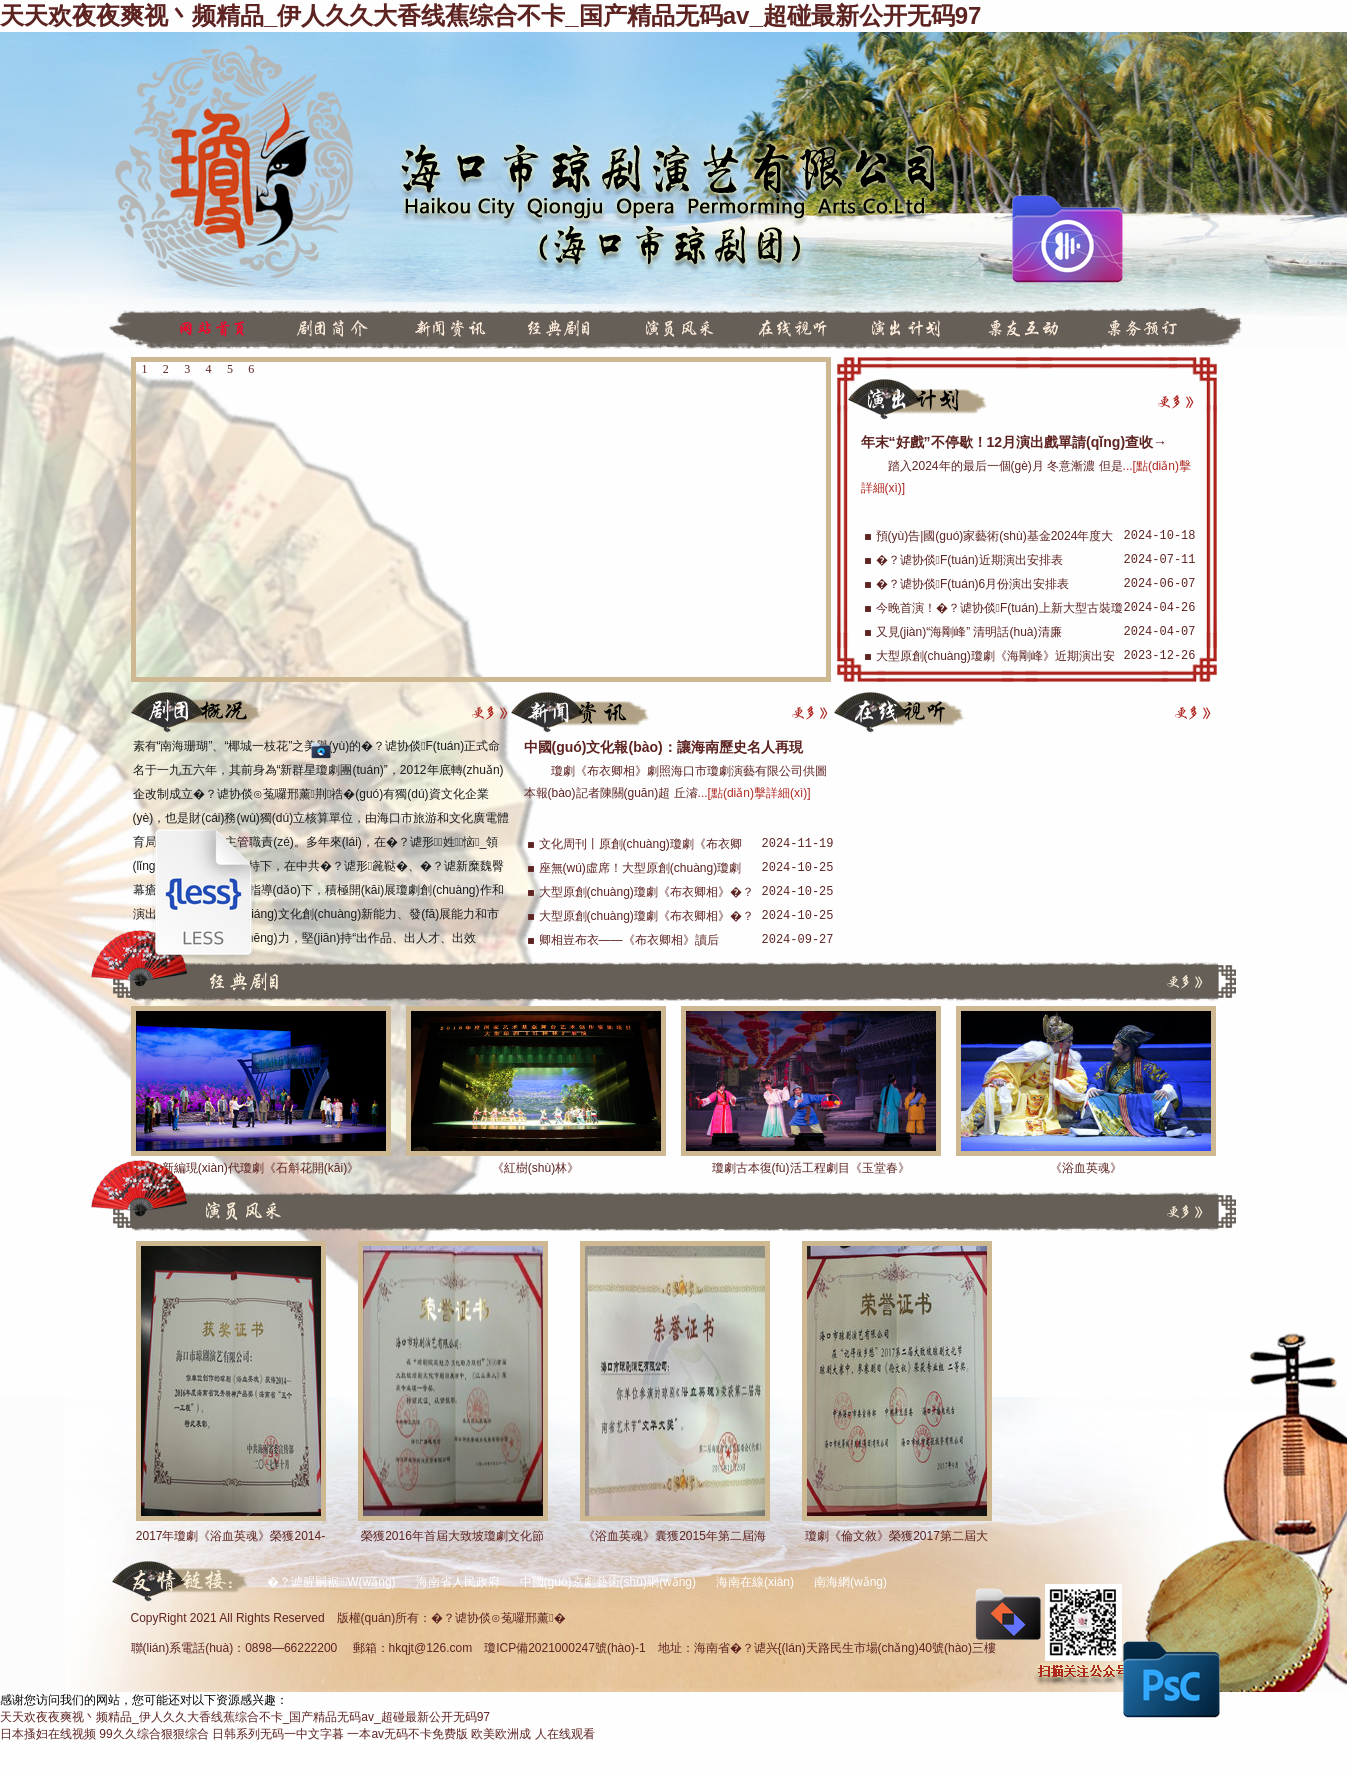 The width and height of the screenshot is (1347, 1775). What do you see at coordinates (1067, 242) in the screenshot?
I see `open folder containing Anghami music files` at bounding box center [1067, 242].